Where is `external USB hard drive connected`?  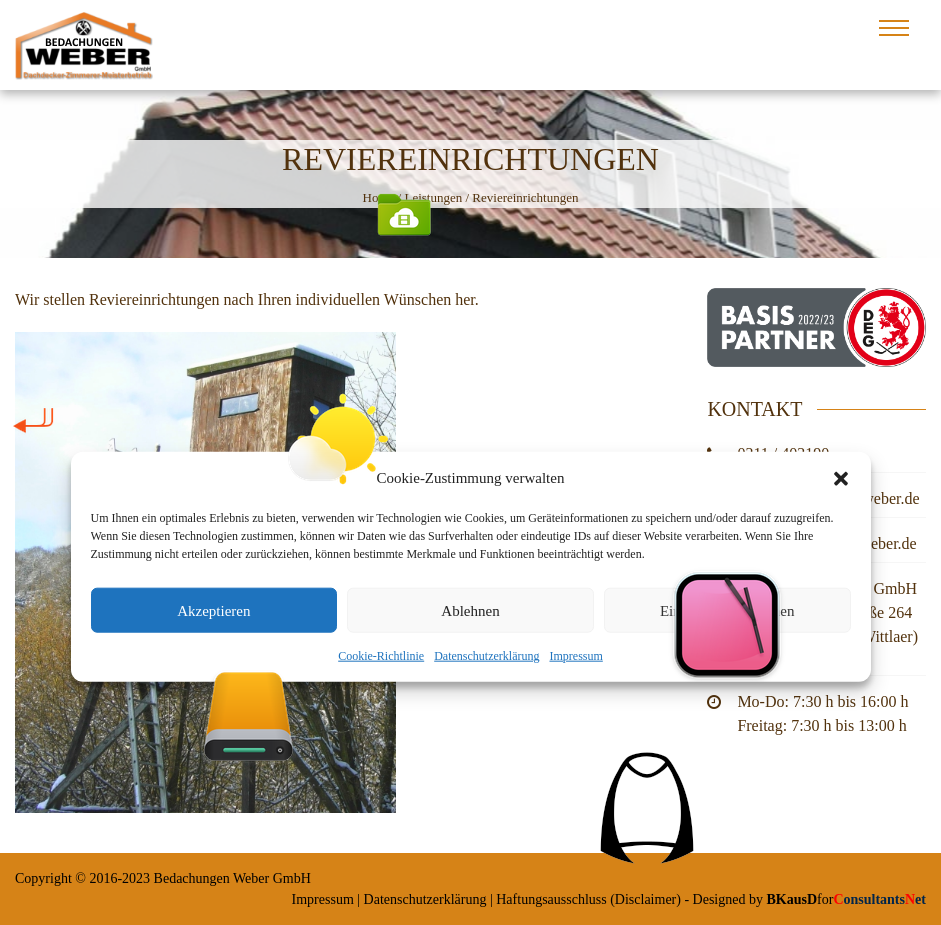
external USB hard drive connected is located at coordinates (248, 716).